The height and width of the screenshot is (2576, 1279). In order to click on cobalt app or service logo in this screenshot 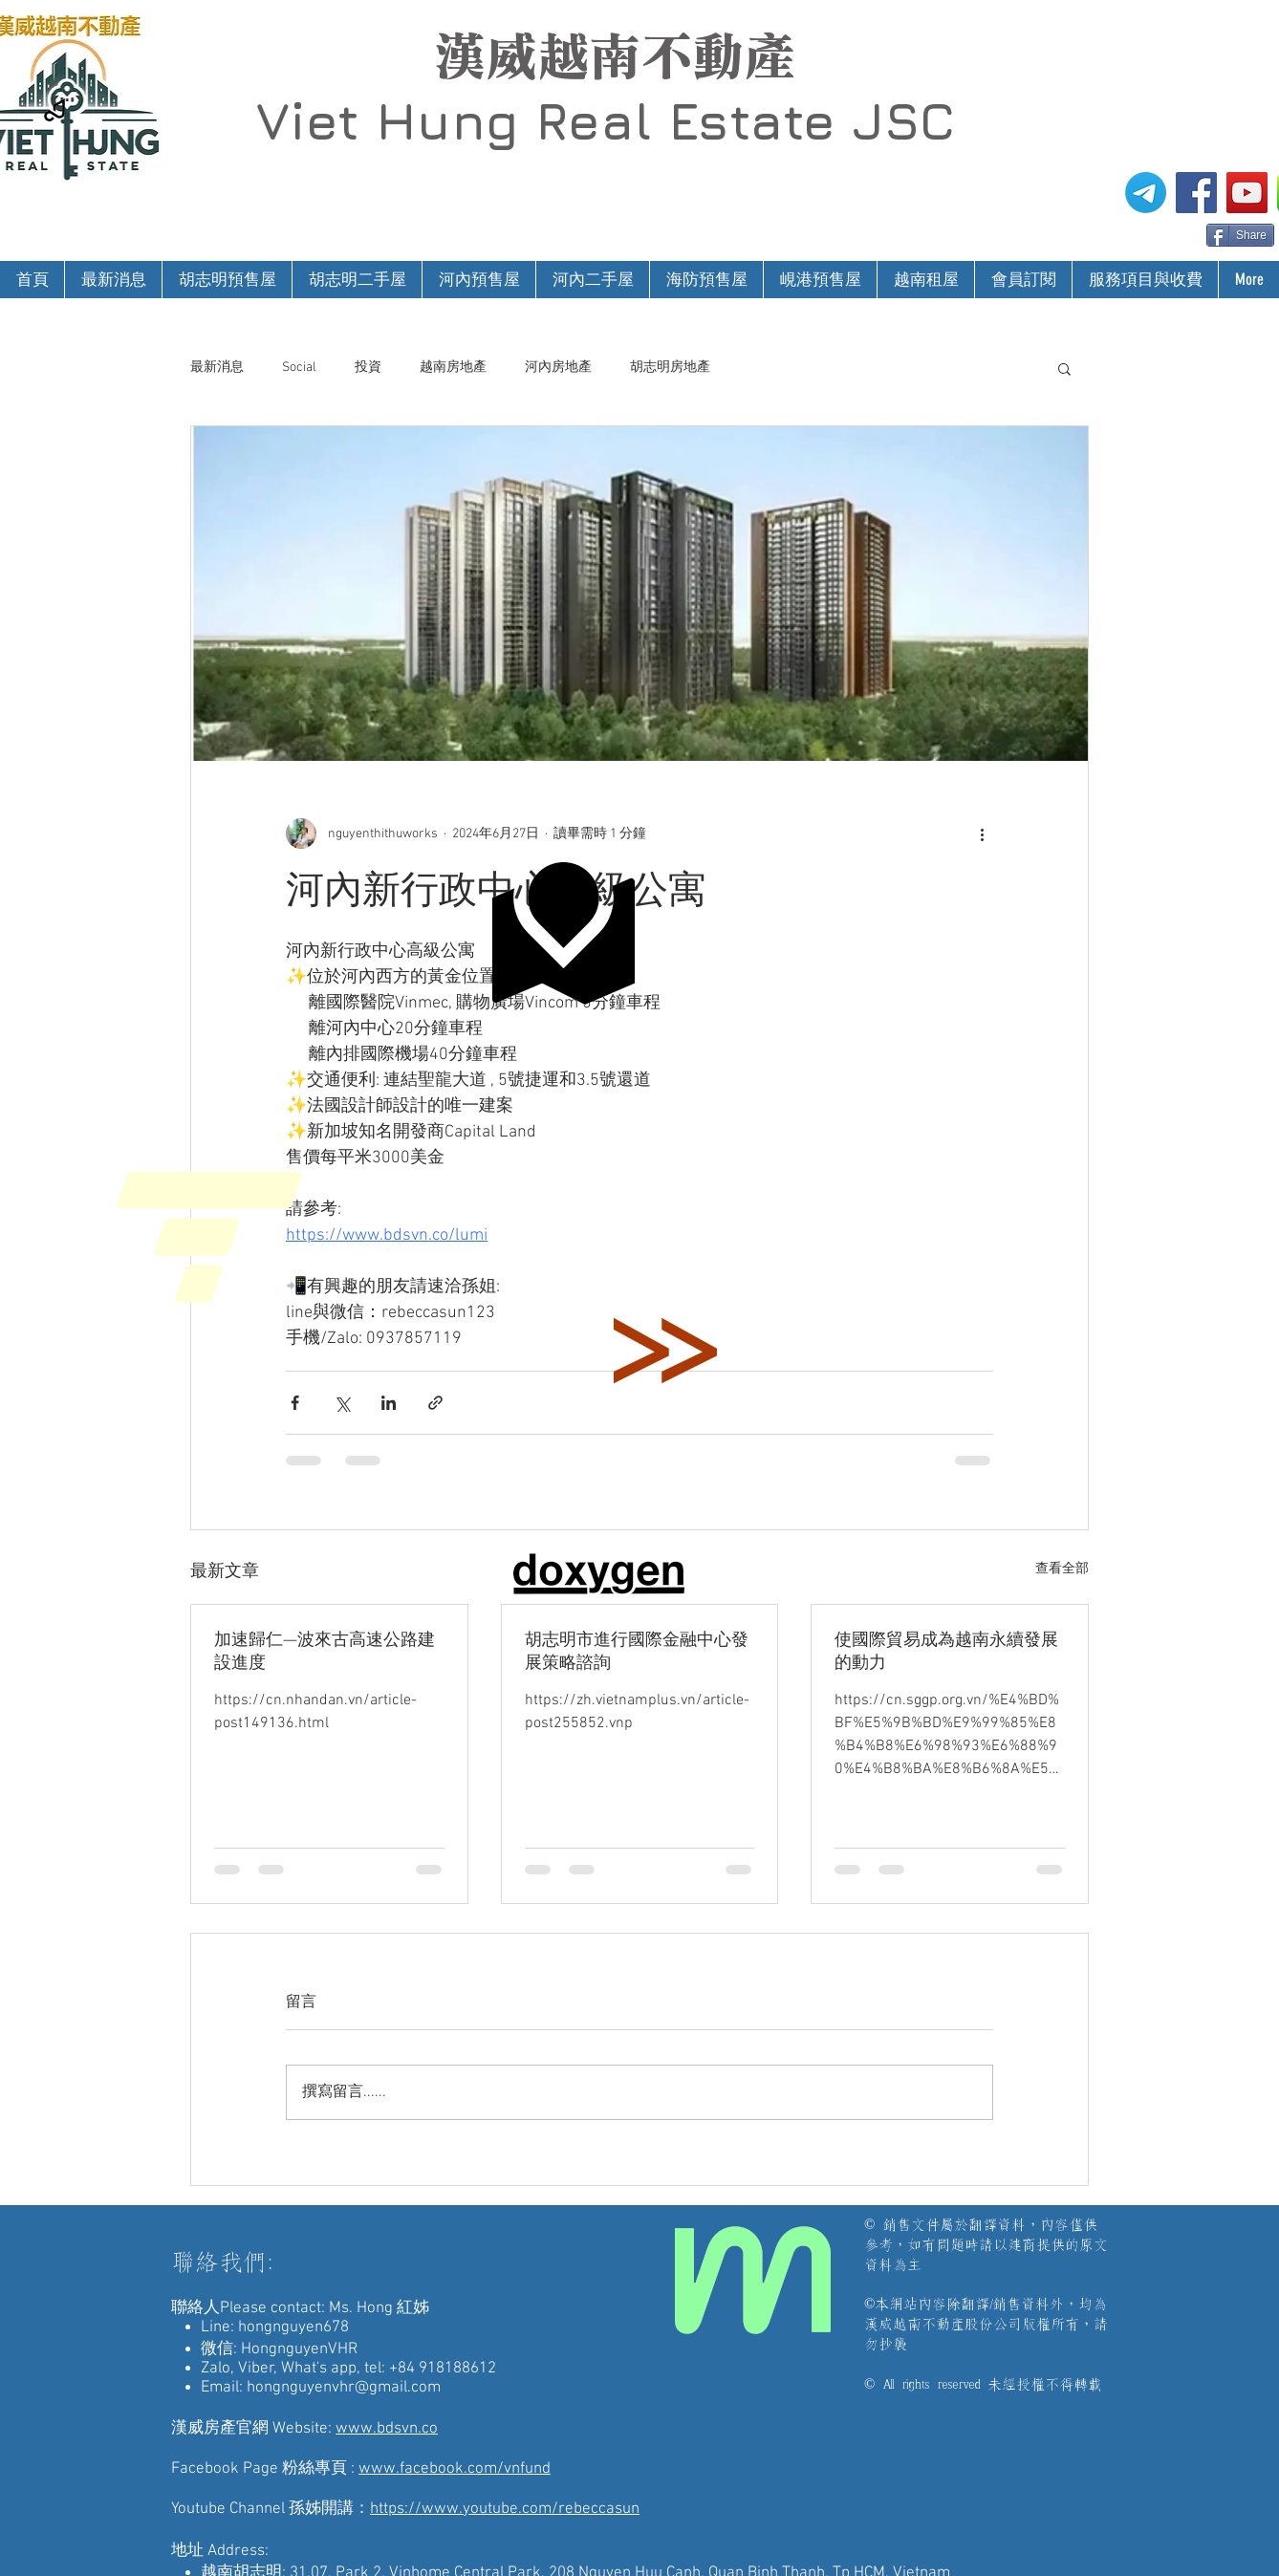, I will do `click(665, 1351)`.